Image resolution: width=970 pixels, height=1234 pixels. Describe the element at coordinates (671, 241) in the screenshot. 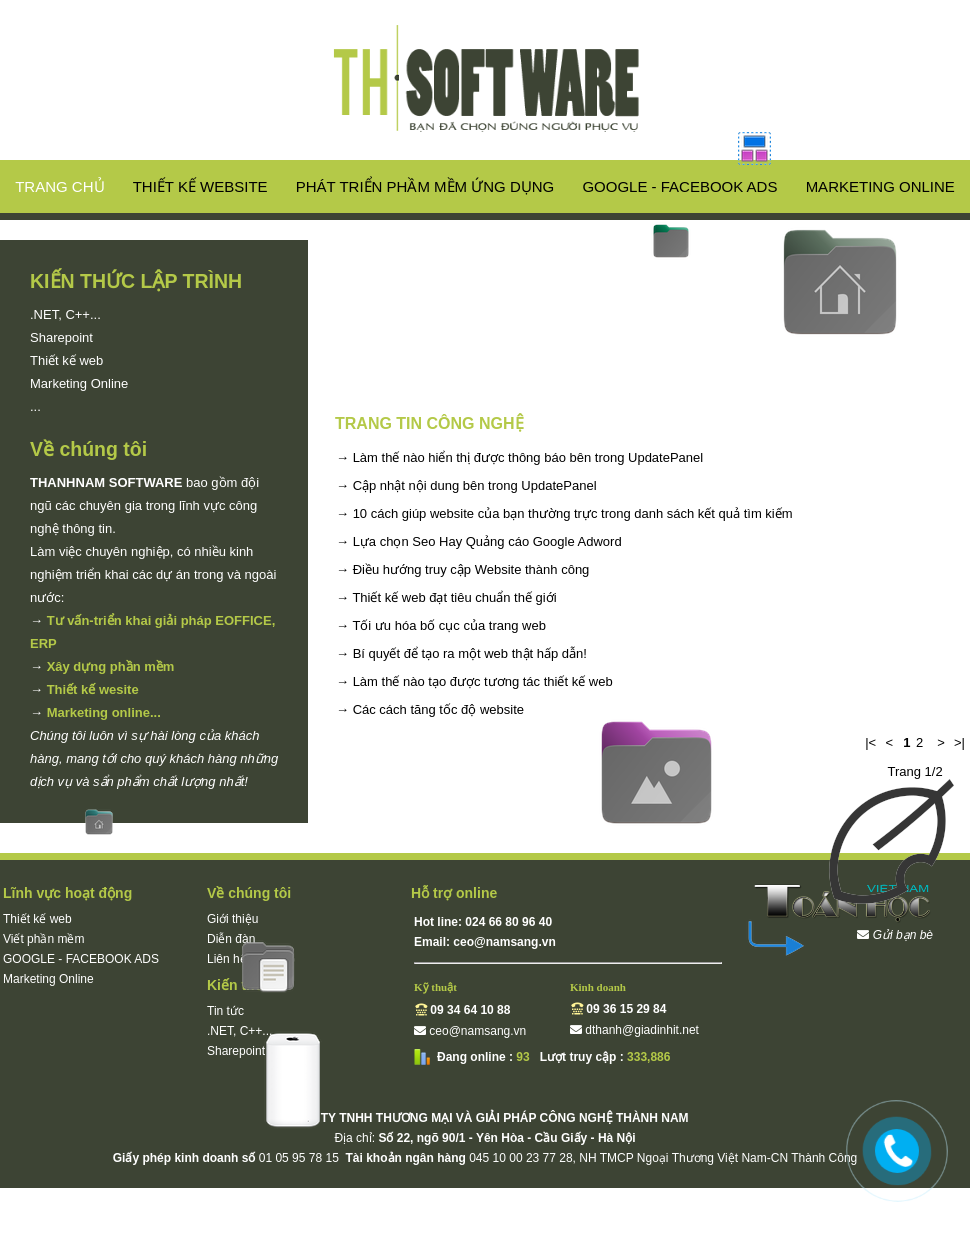

I see `open folder to view contents` at that location.